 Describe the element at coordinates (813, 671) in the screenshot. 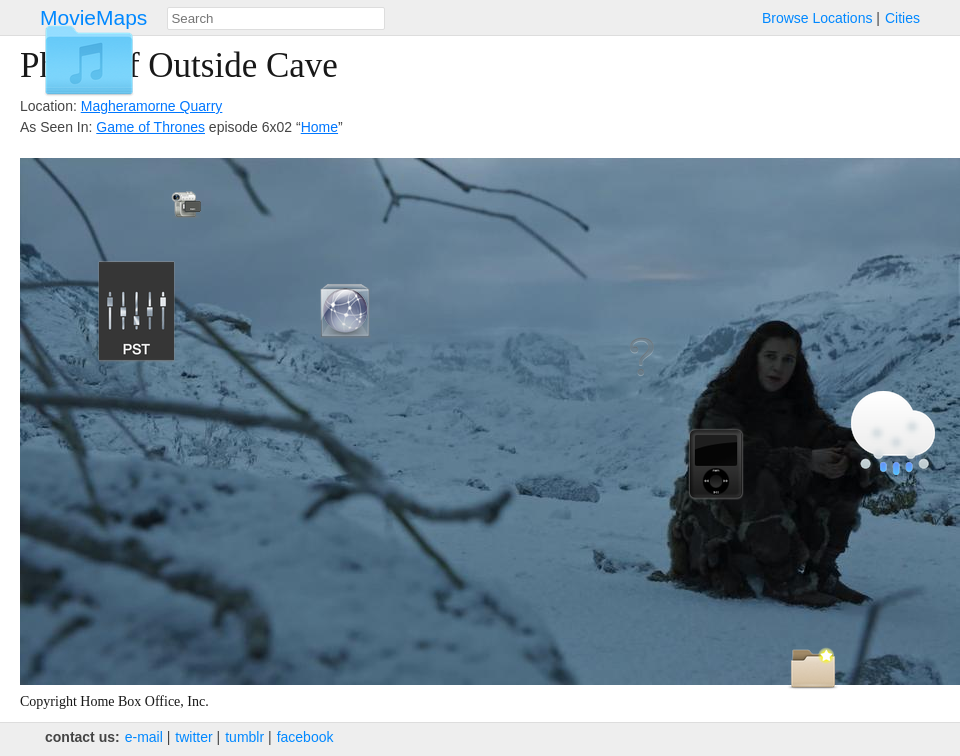

I see `create a new folder` at that location.